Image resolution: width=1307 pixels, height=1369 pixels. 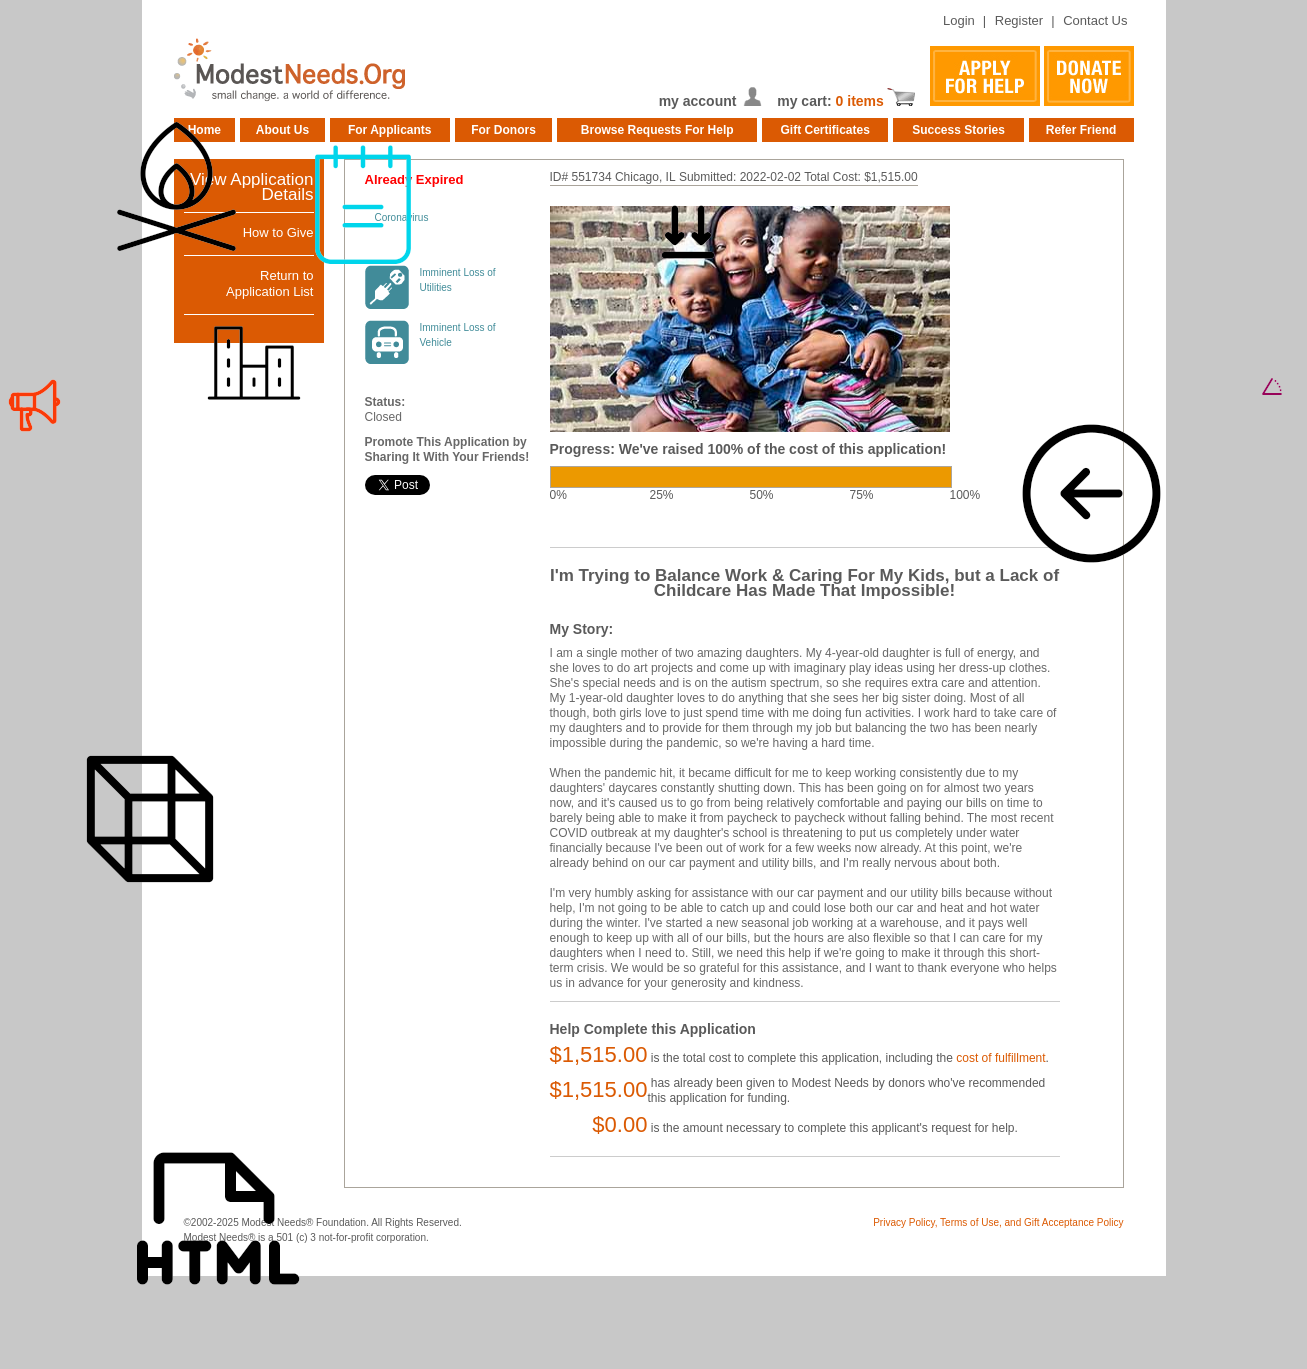 What do you see at coordinates (34, 405) in the screenshot?
I see `make an announcement or broadcast` at bounding box center [34, 405].